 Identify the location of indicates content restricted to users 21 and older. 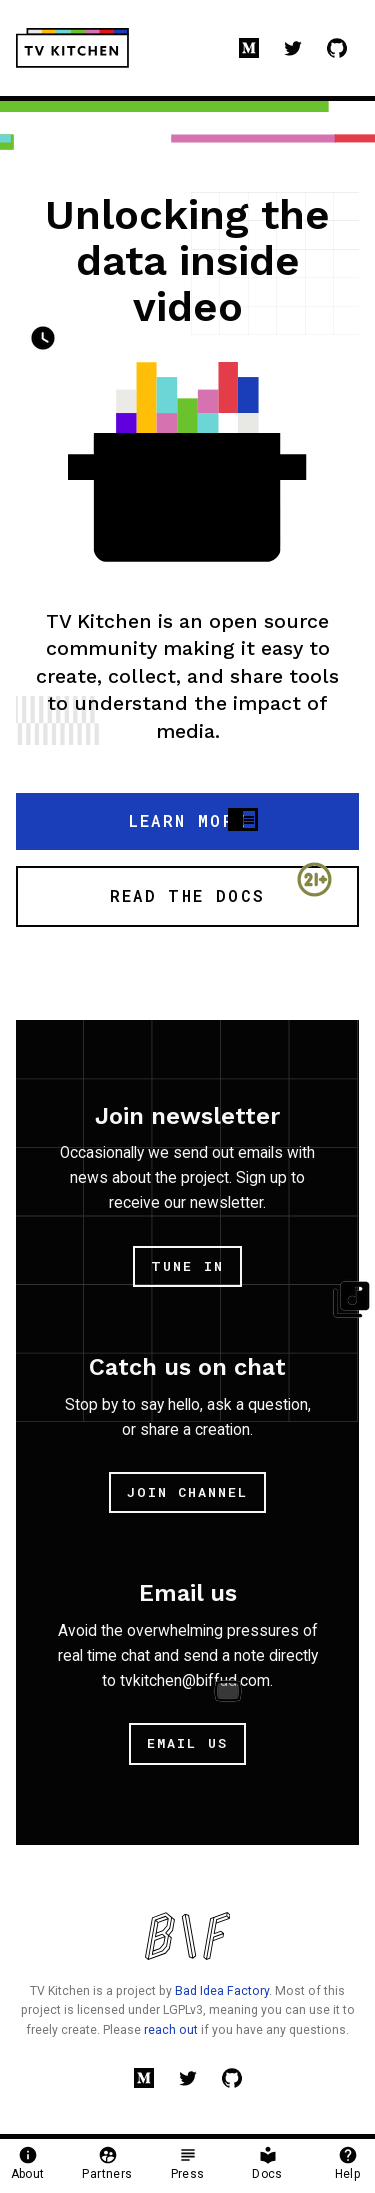
(314, 879).